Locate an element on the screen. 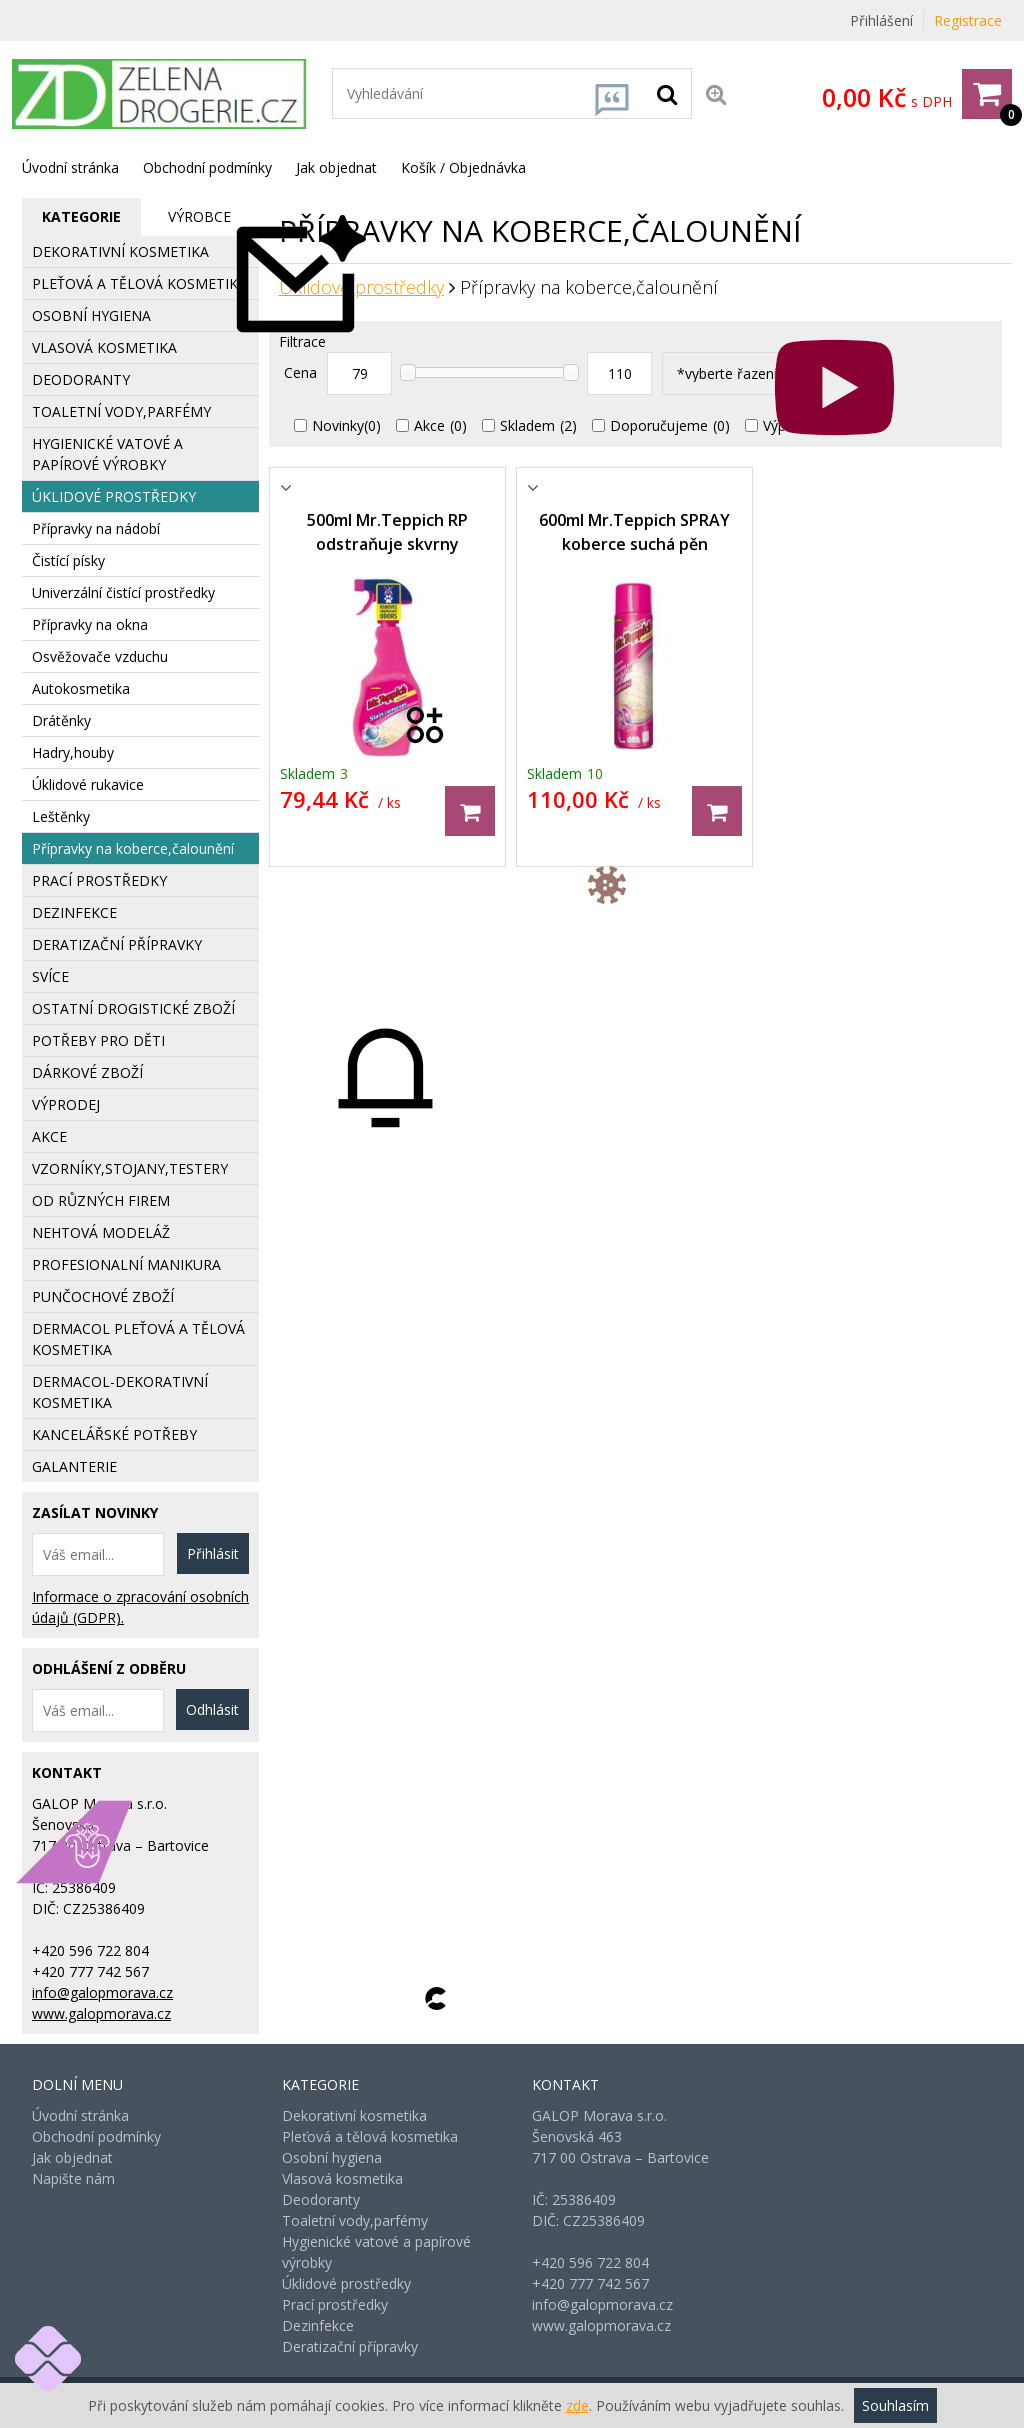  notification or alert indicator is located at coordinates (385, 1075).